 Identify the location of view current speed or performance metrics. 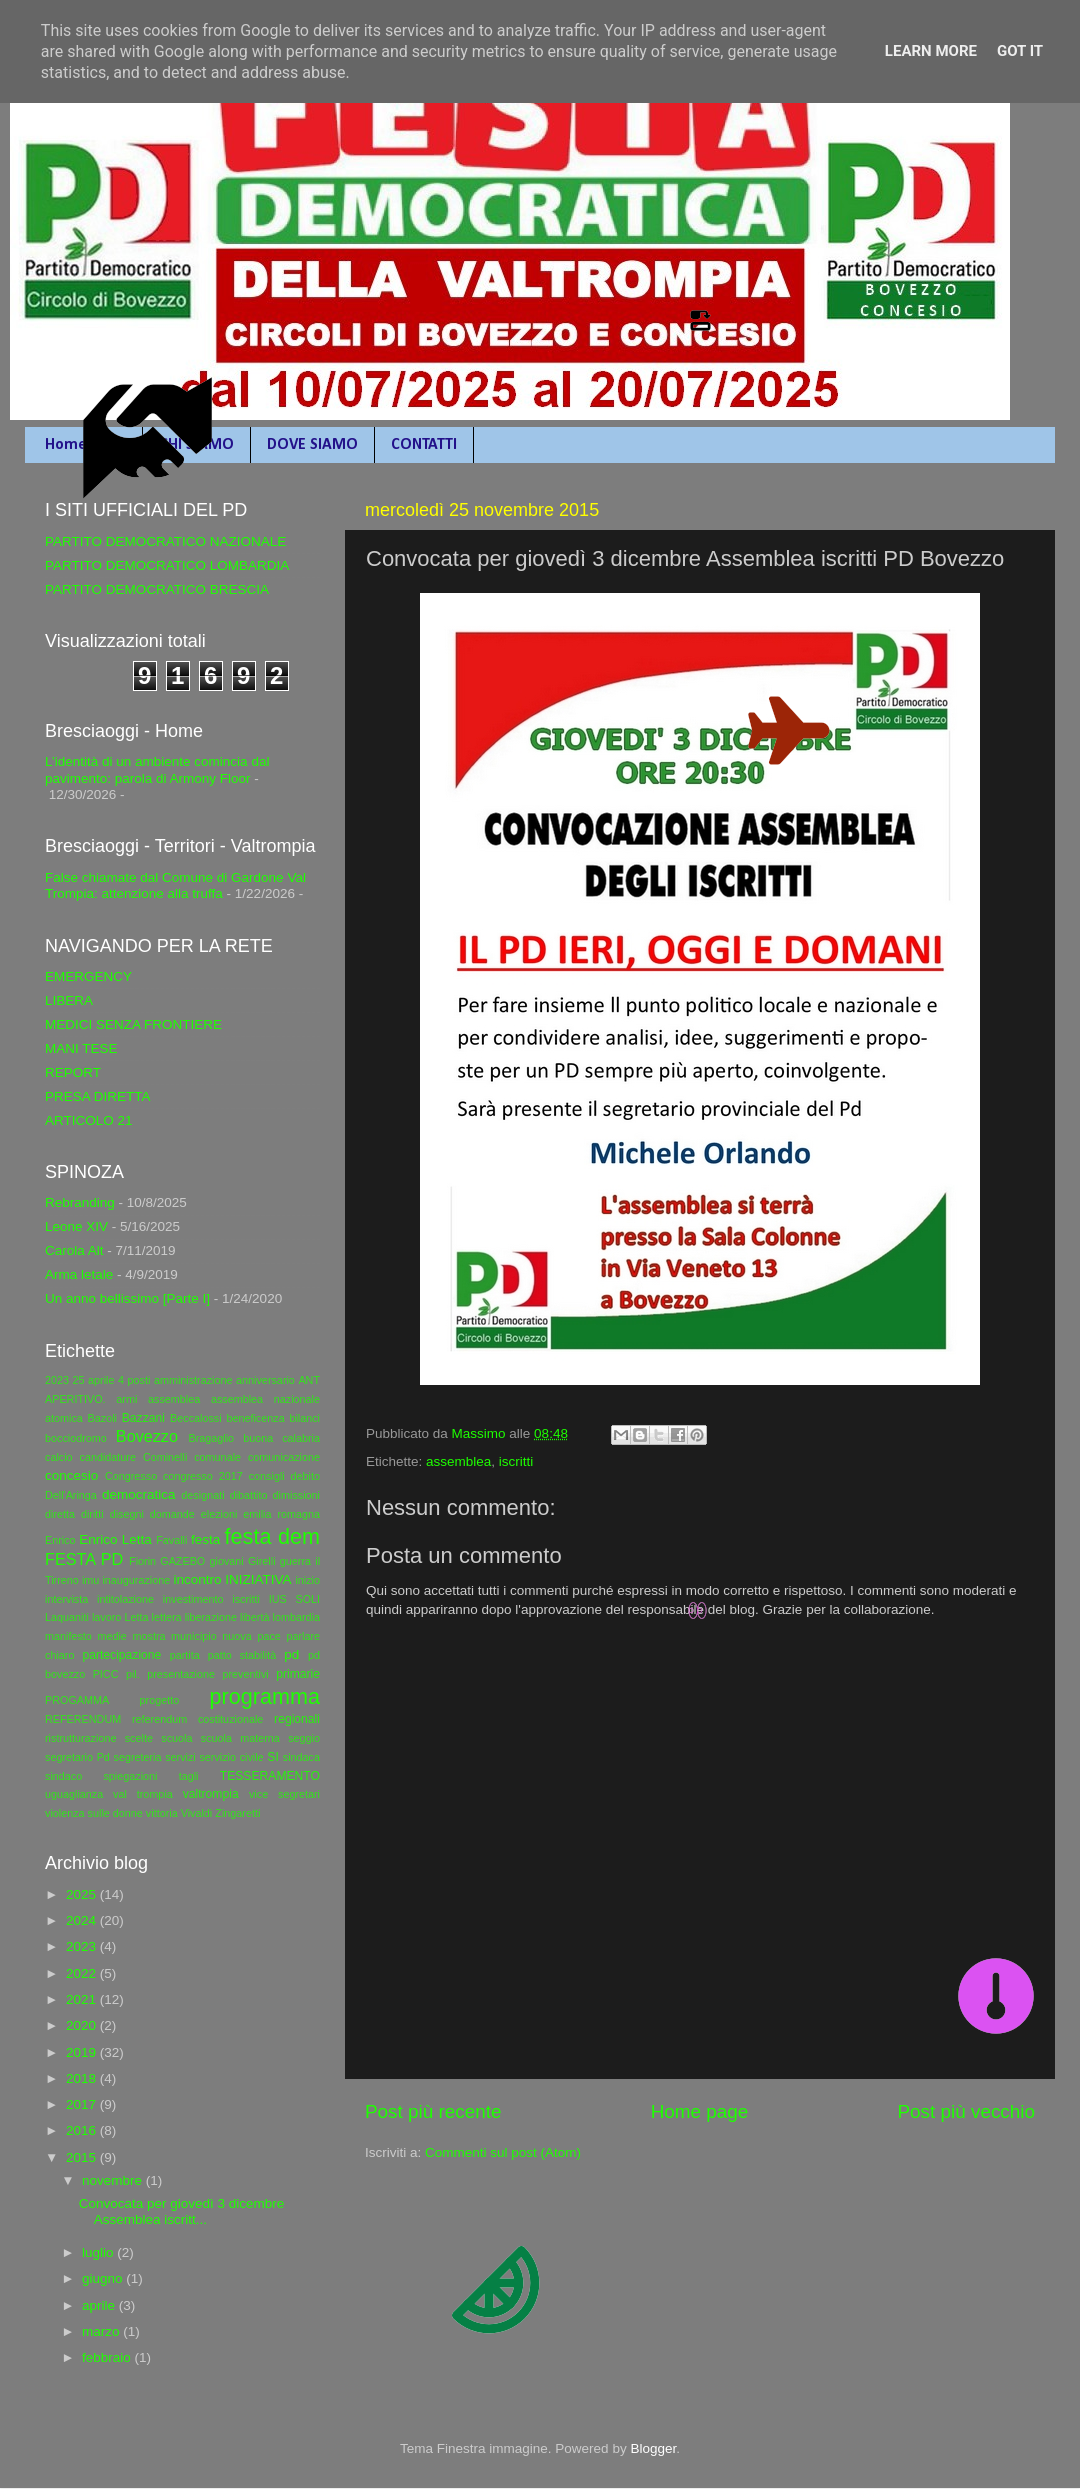
(996, 1996).